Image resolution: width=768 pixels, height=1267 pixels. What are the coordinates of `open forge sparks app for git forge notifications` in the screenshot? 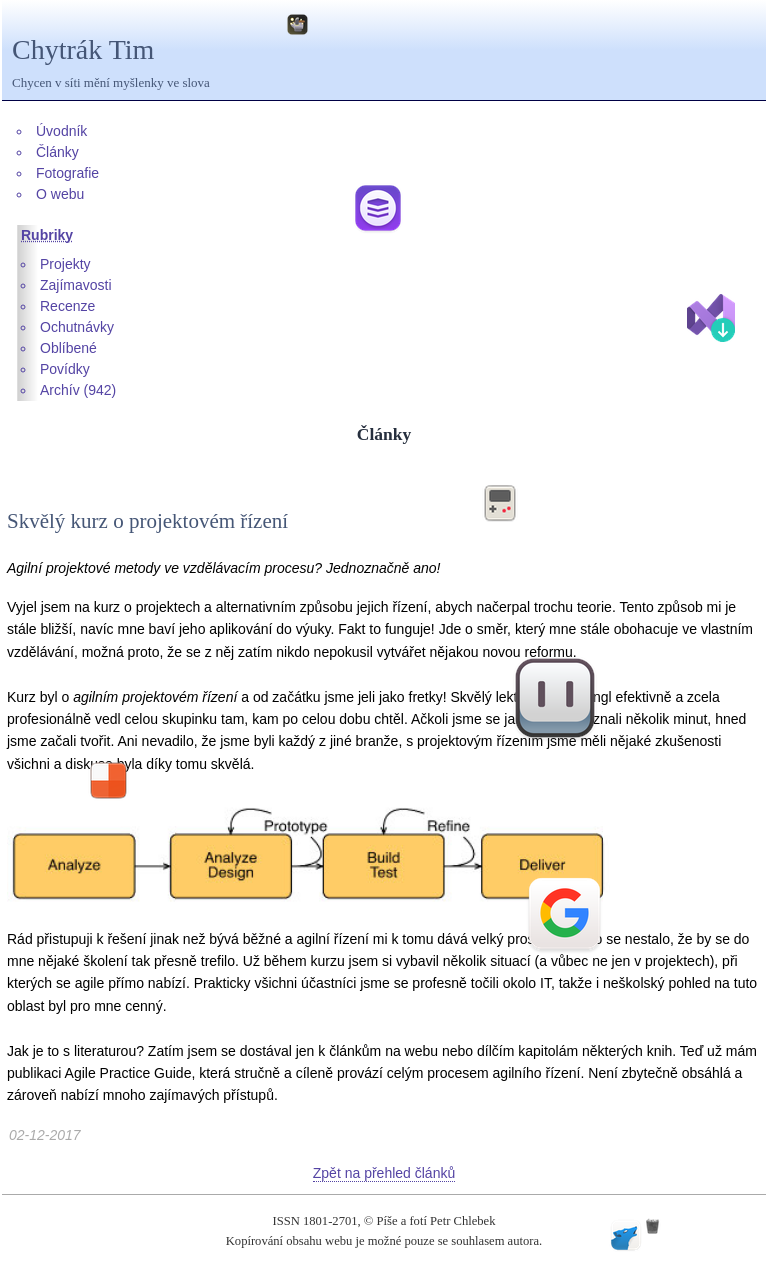 It's located at (297, 24).